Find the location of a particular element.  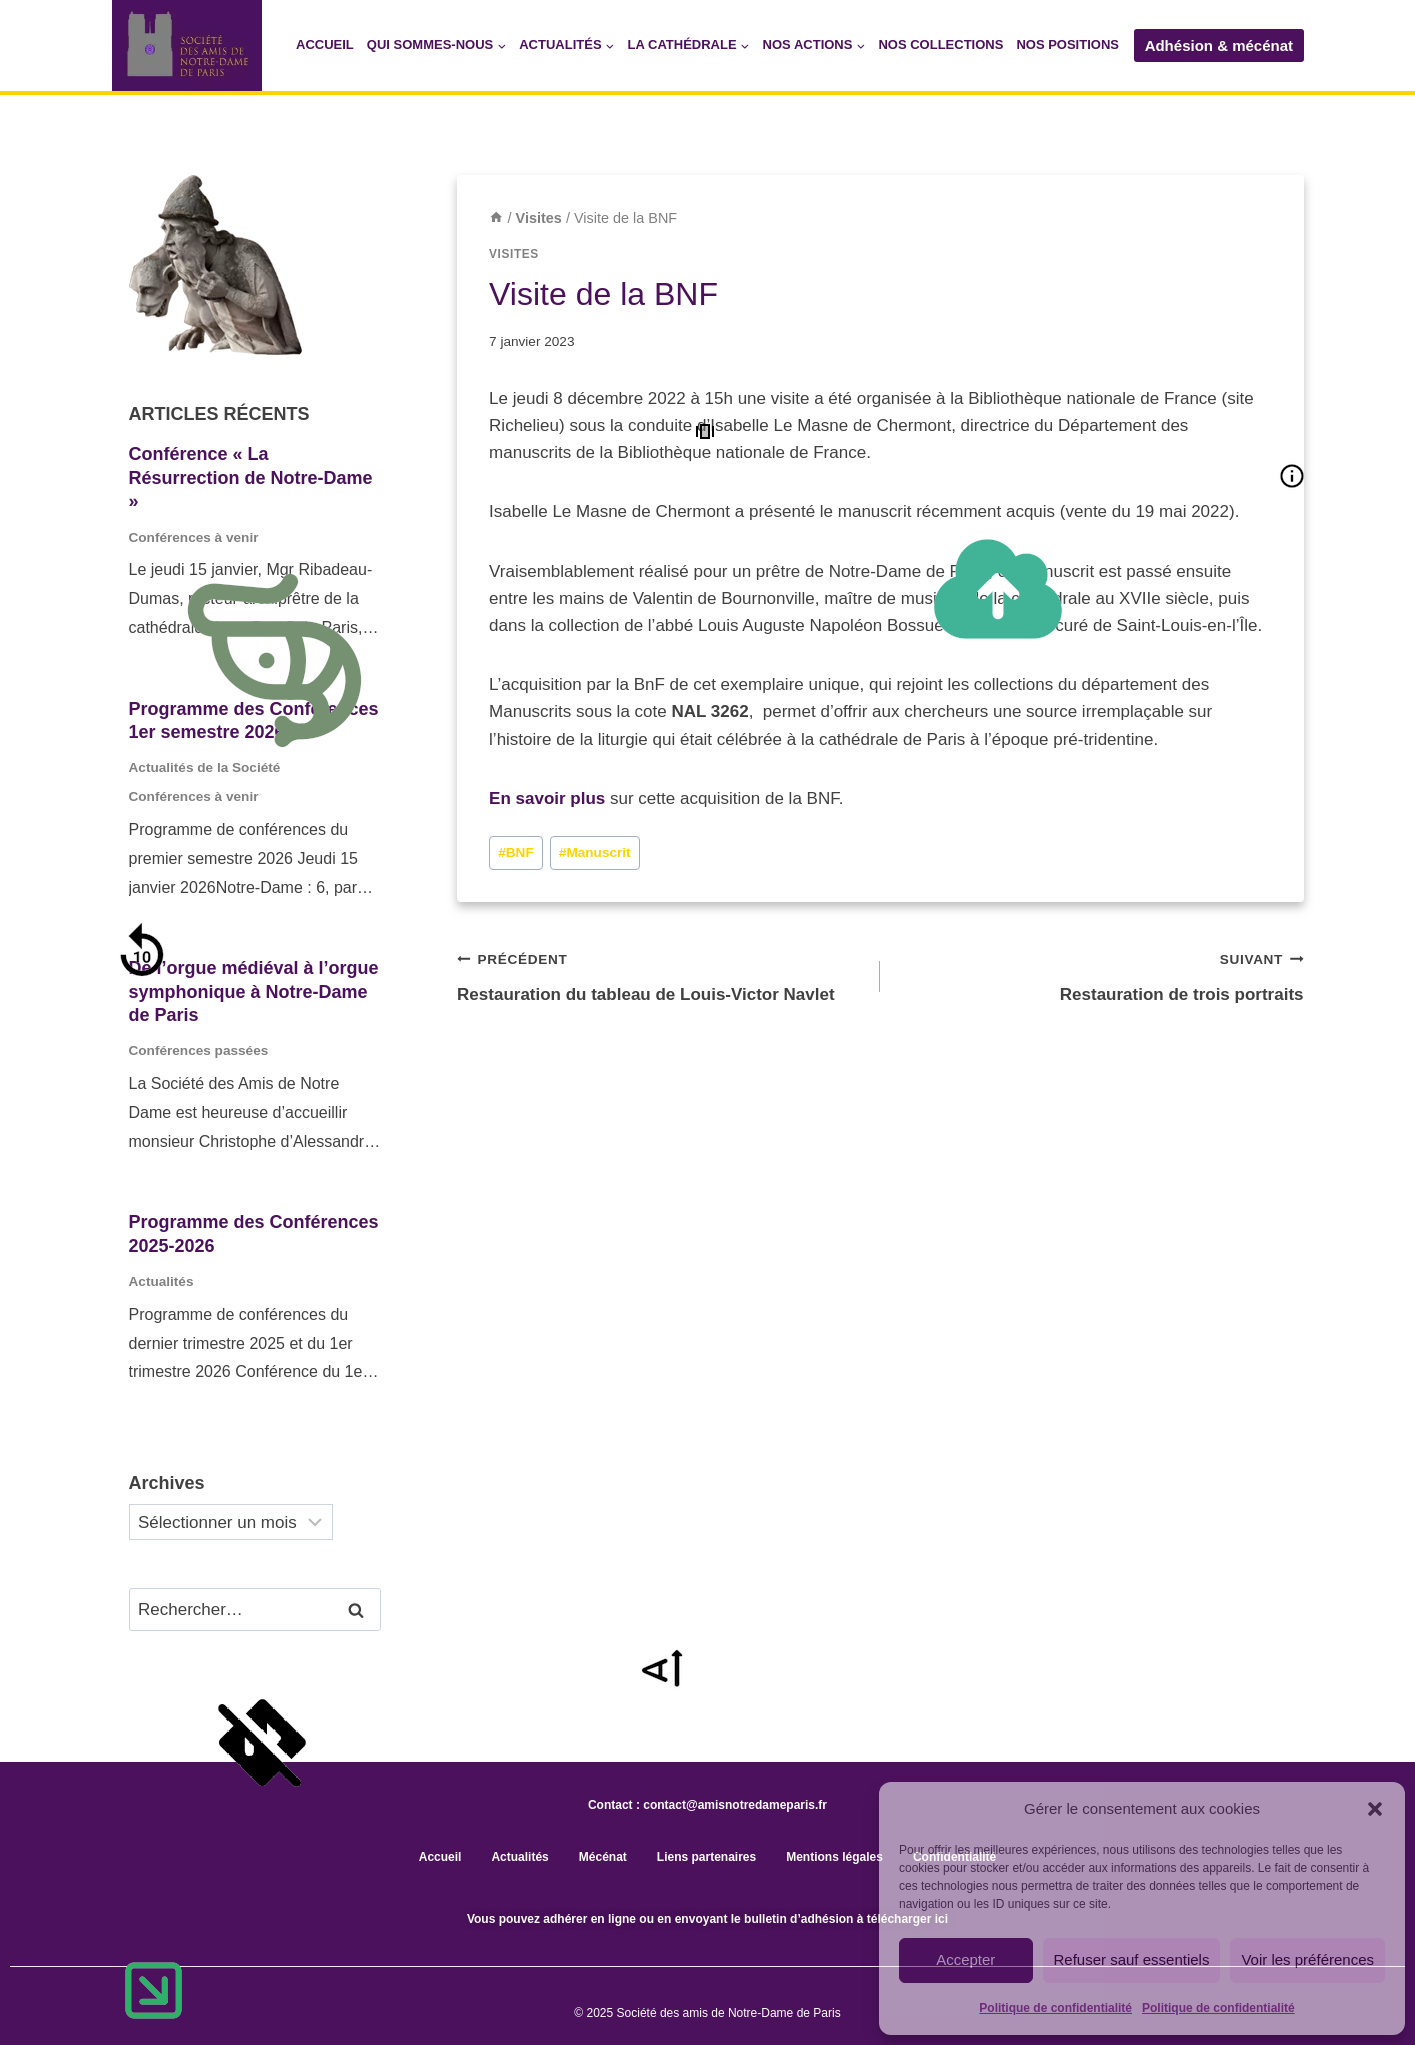

move or drag item to bottom-right is located at coordinates (153, 1990).